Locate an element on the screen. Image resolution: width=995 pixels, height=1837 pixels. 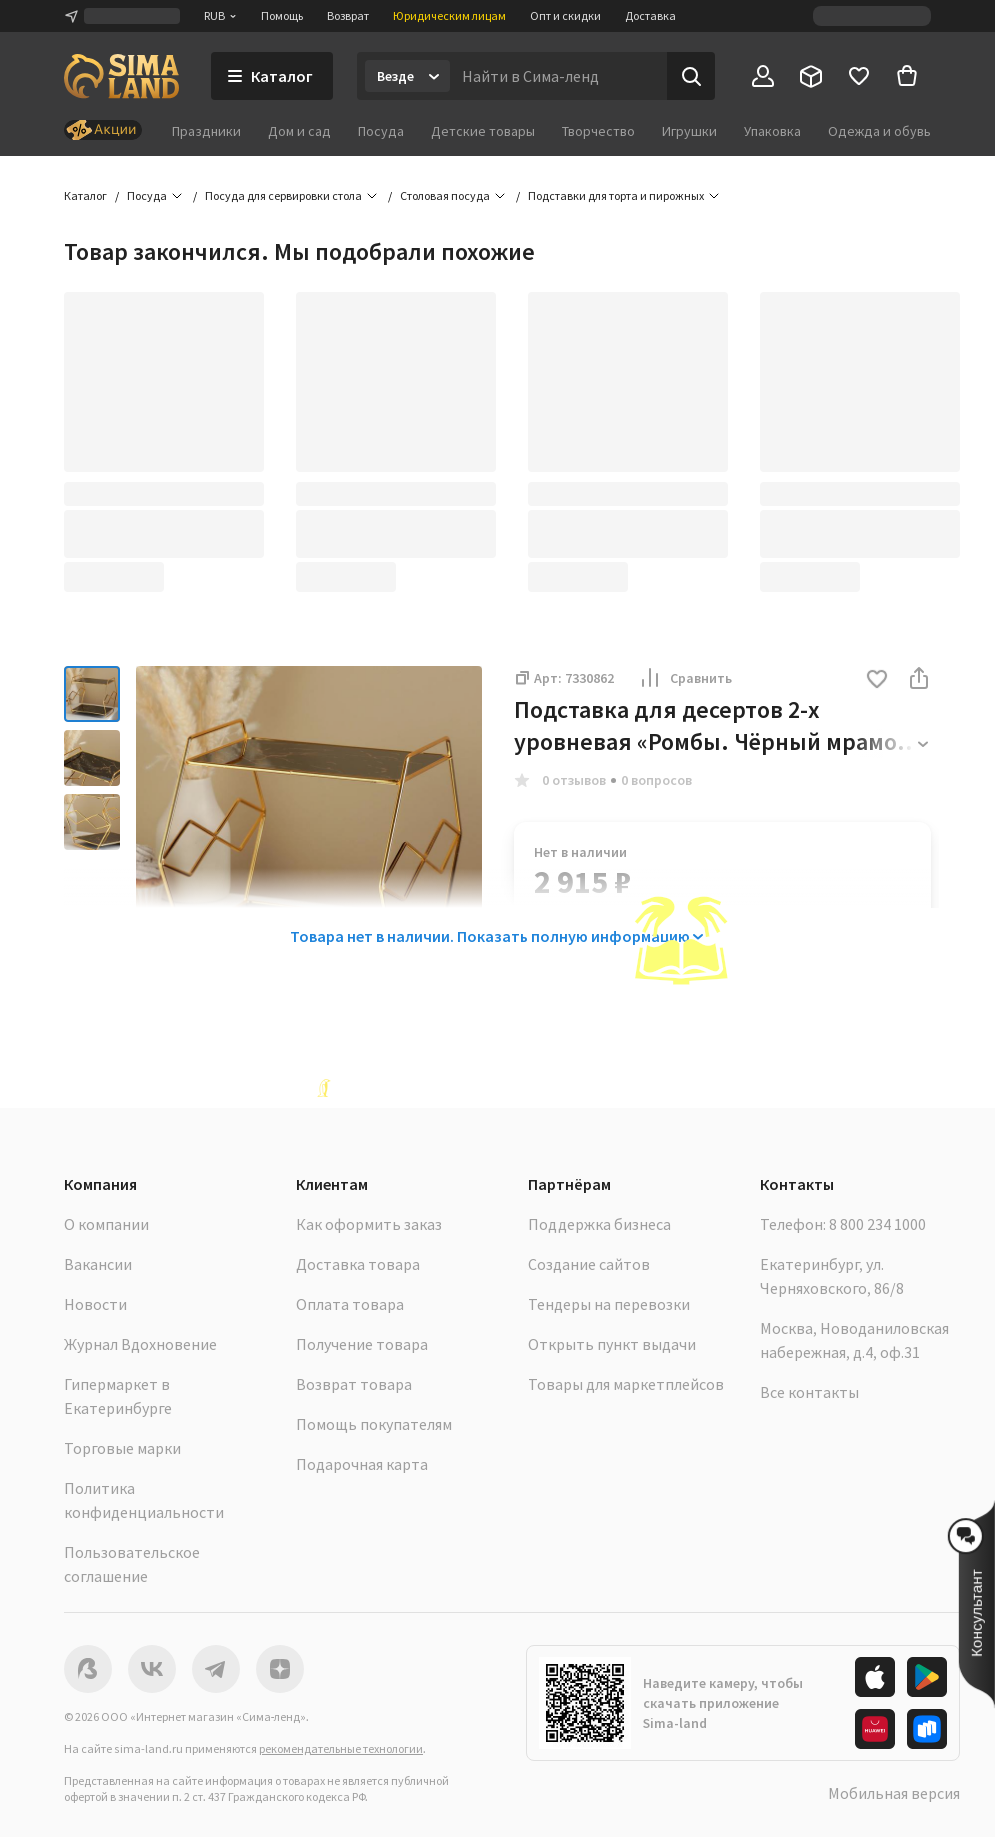
access tutorial or learning resources is located at coordinates (681, 943).